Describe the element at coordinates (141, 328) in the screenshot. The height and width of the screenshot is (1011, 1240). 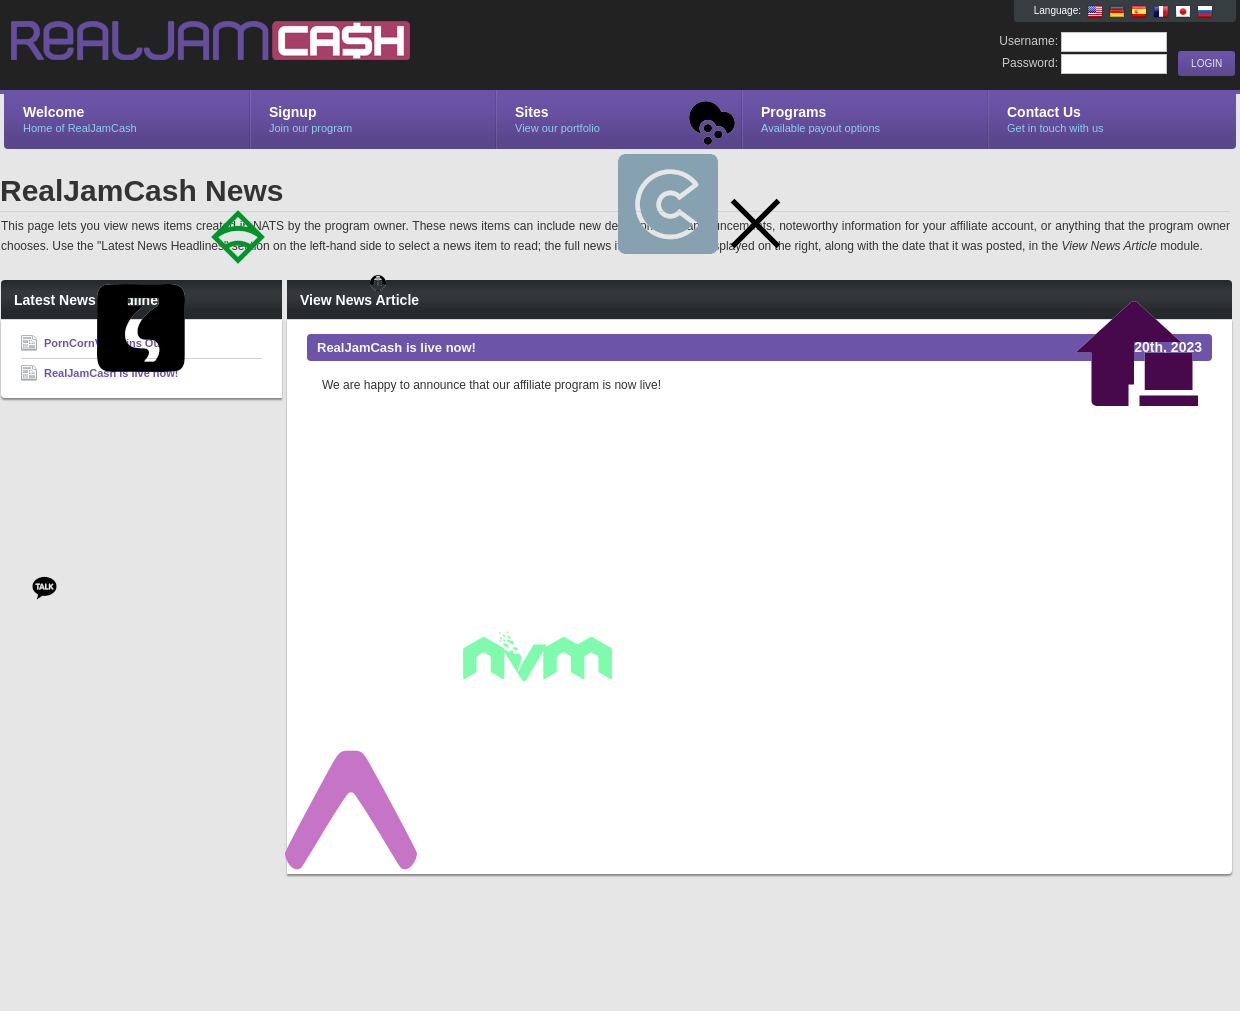
I see `open zettlr markdown editor` at that location.